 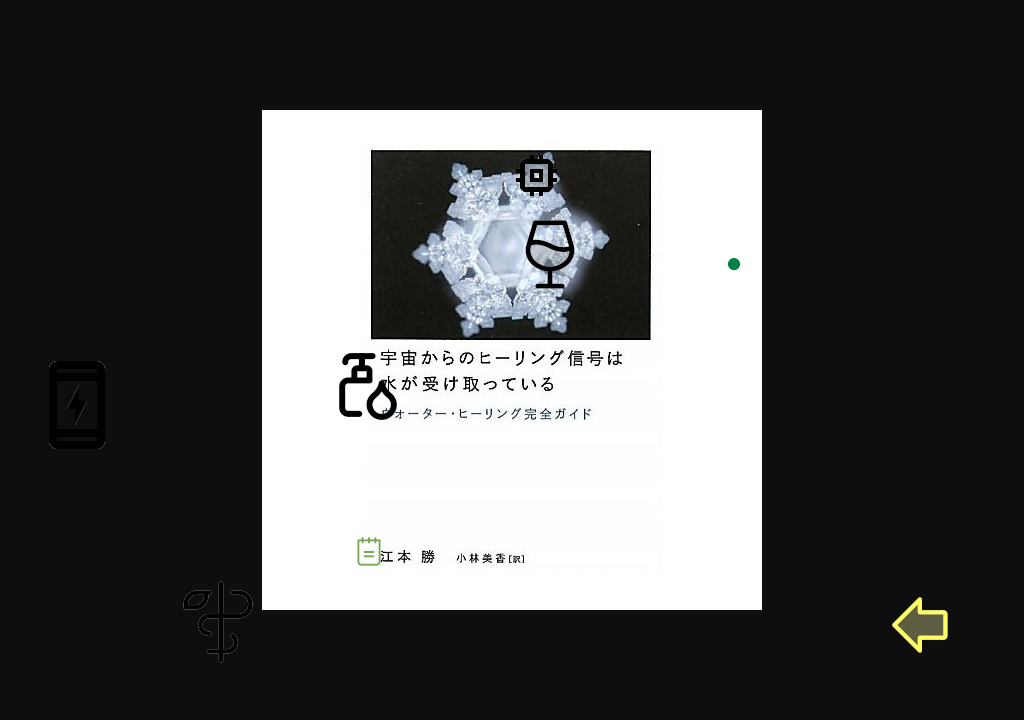 I want to click on access health or medical services, so click(x=221, y=622).